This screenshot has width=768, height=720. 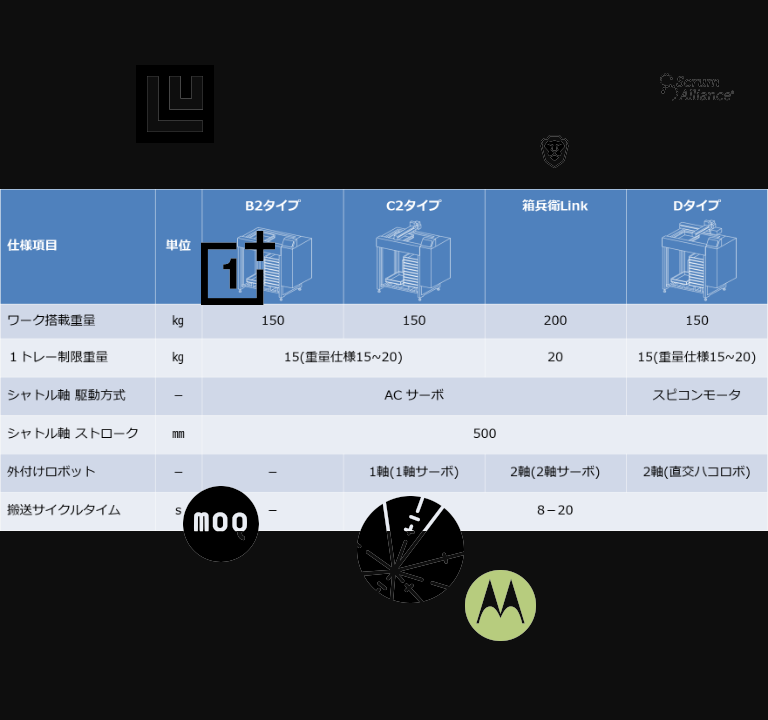 I want to click on moq library or framework logo, so click(x=221, y=524).